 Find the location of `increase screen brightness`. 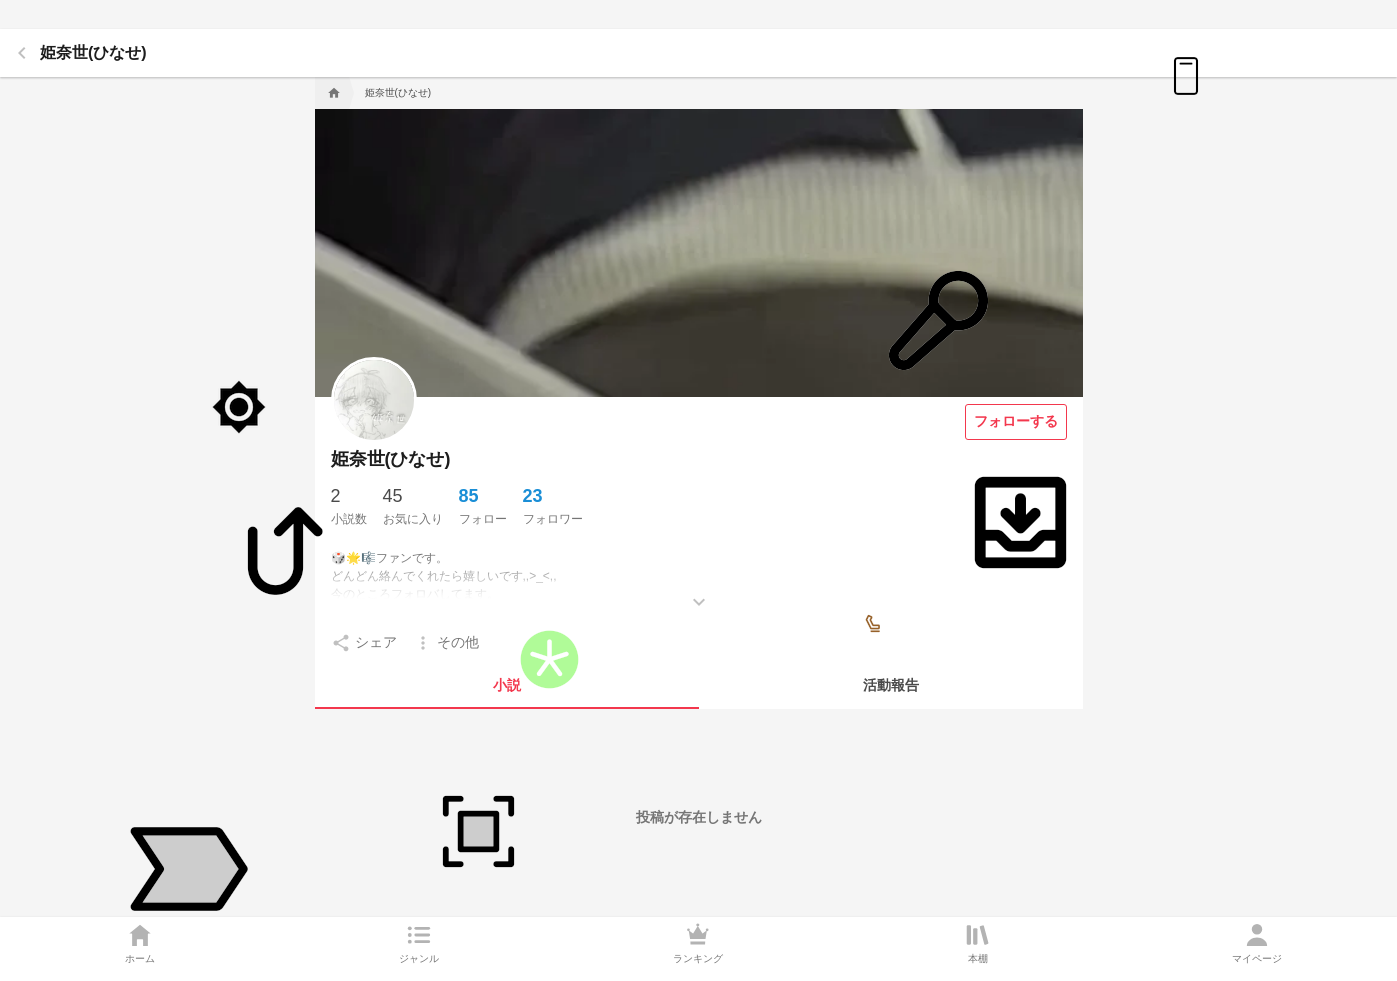

increase screen brightness is located at coordinates (239, 407).